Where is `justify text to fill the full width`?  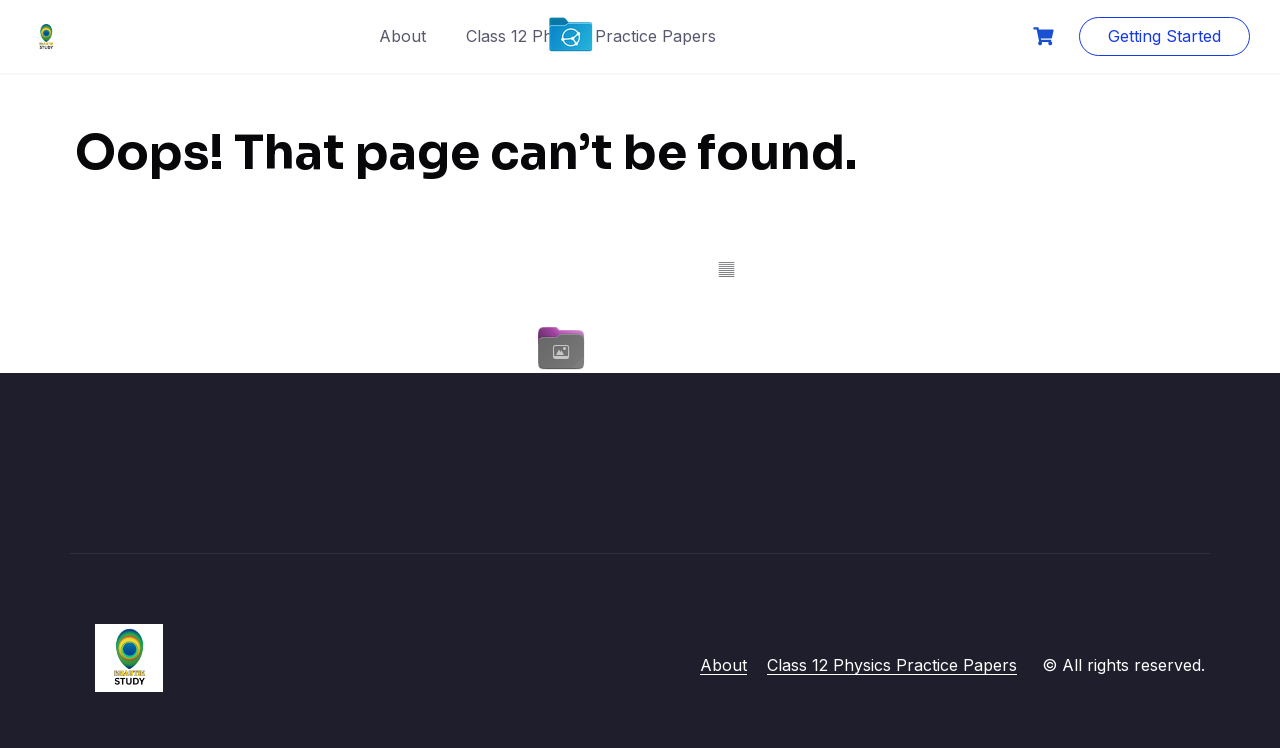
justify text to fill the full width is located at coordinates (726, 269).